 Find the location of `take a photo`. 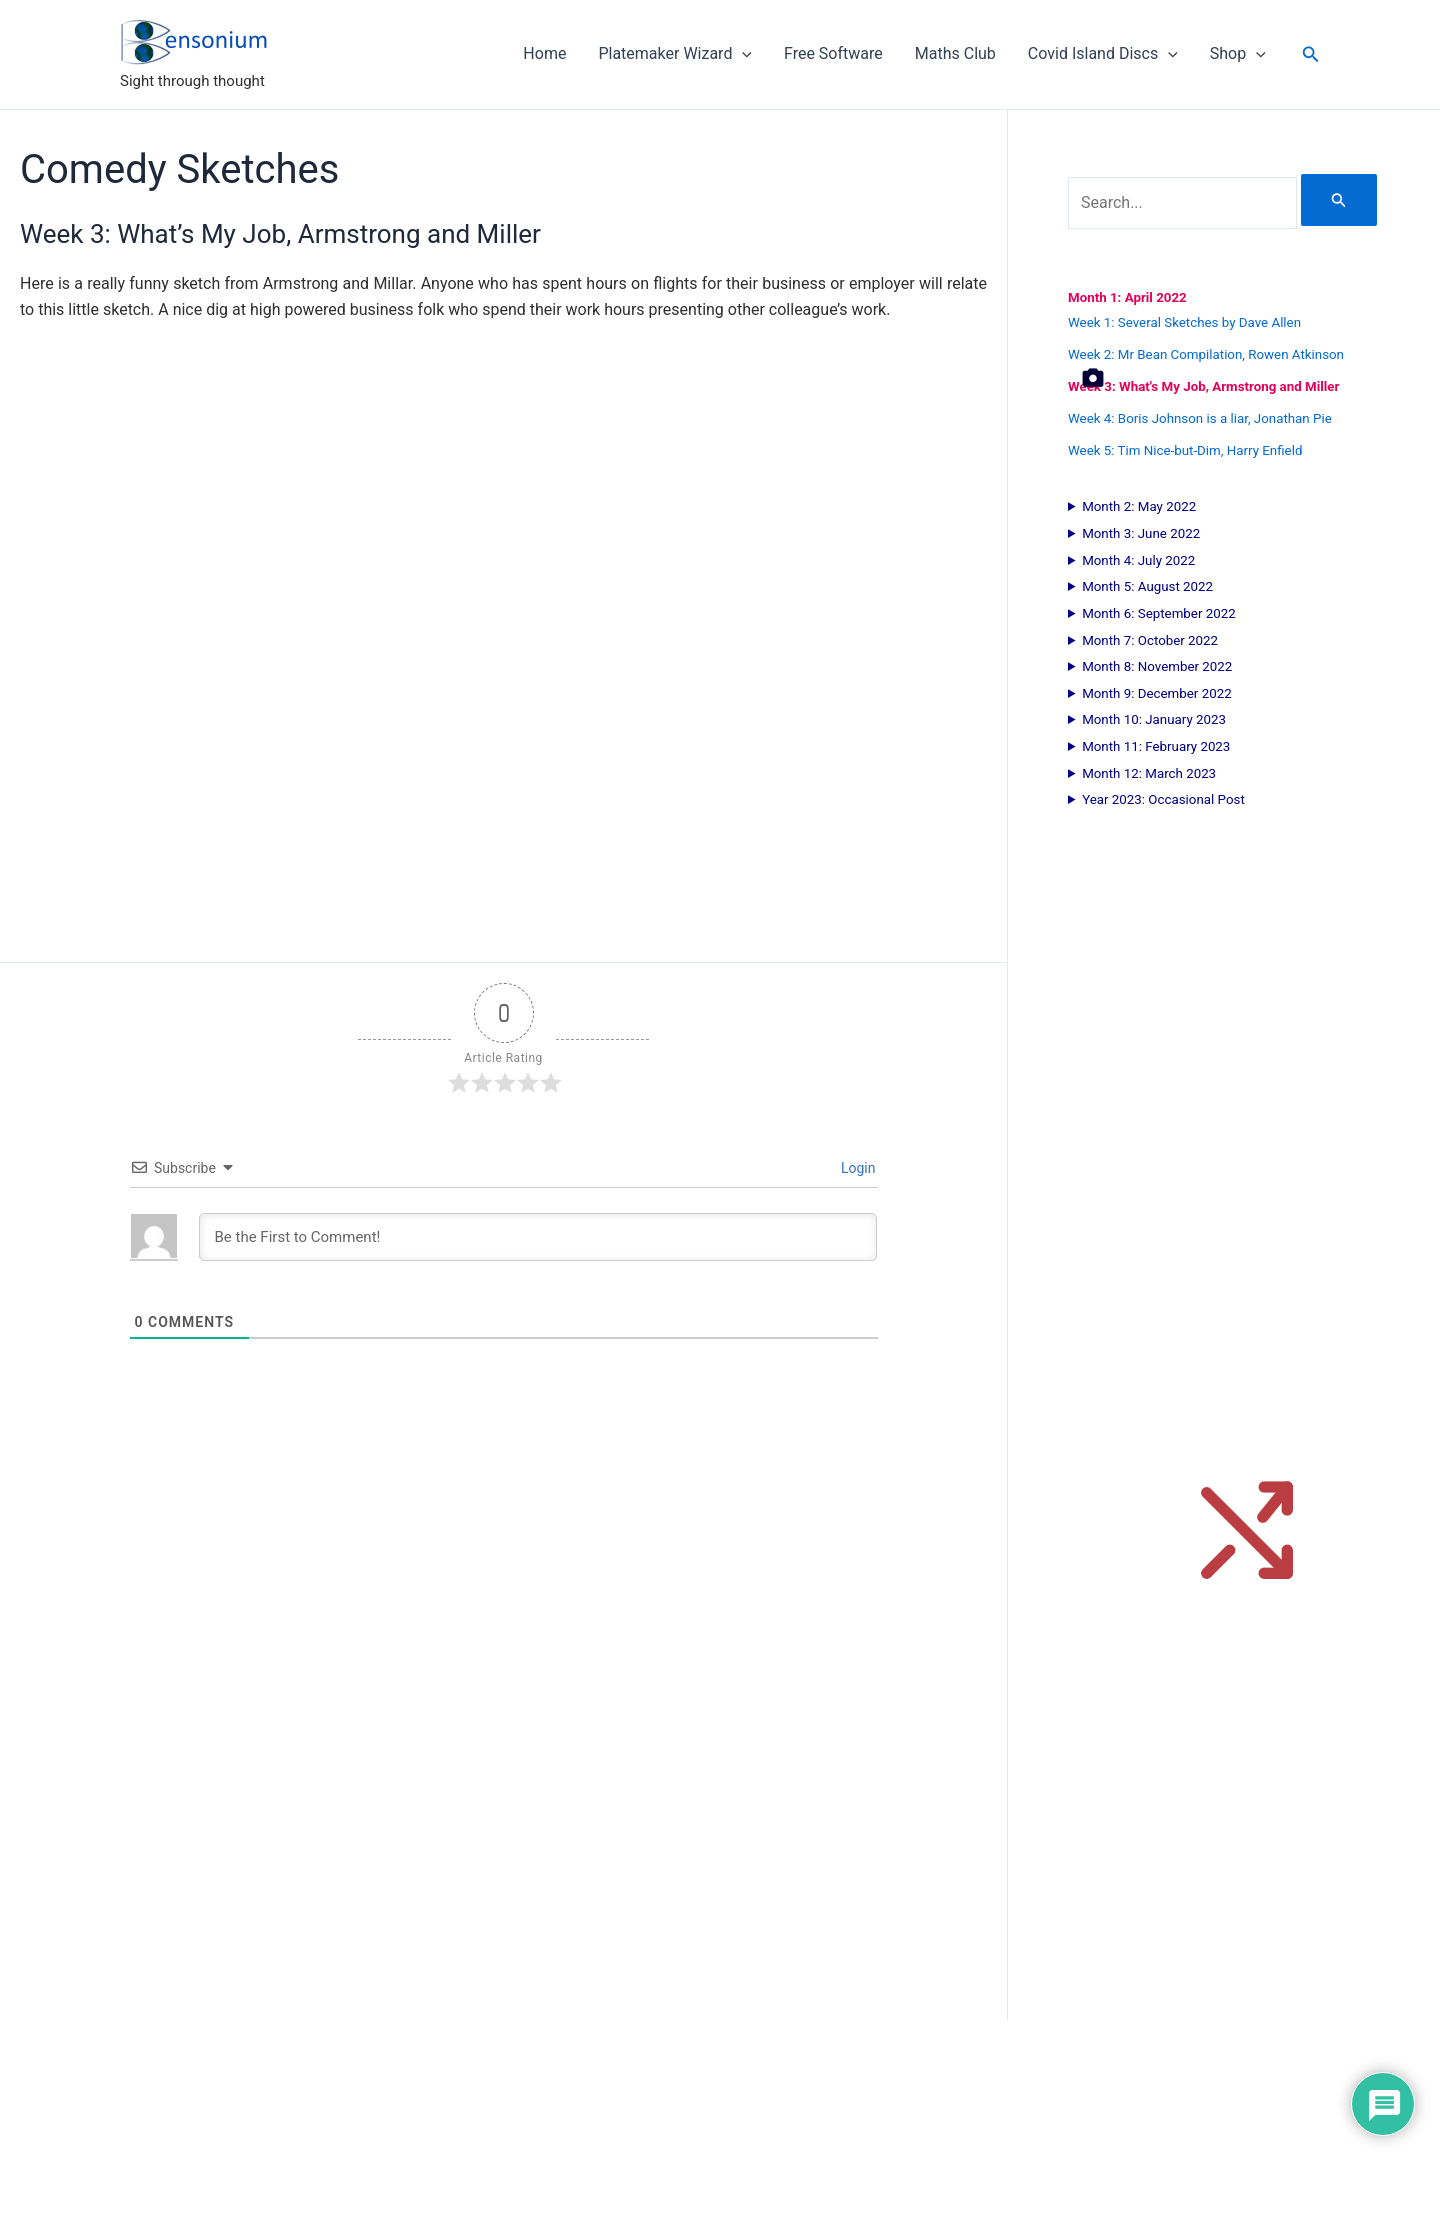

take a photo is located at coordinates (1093, 378).